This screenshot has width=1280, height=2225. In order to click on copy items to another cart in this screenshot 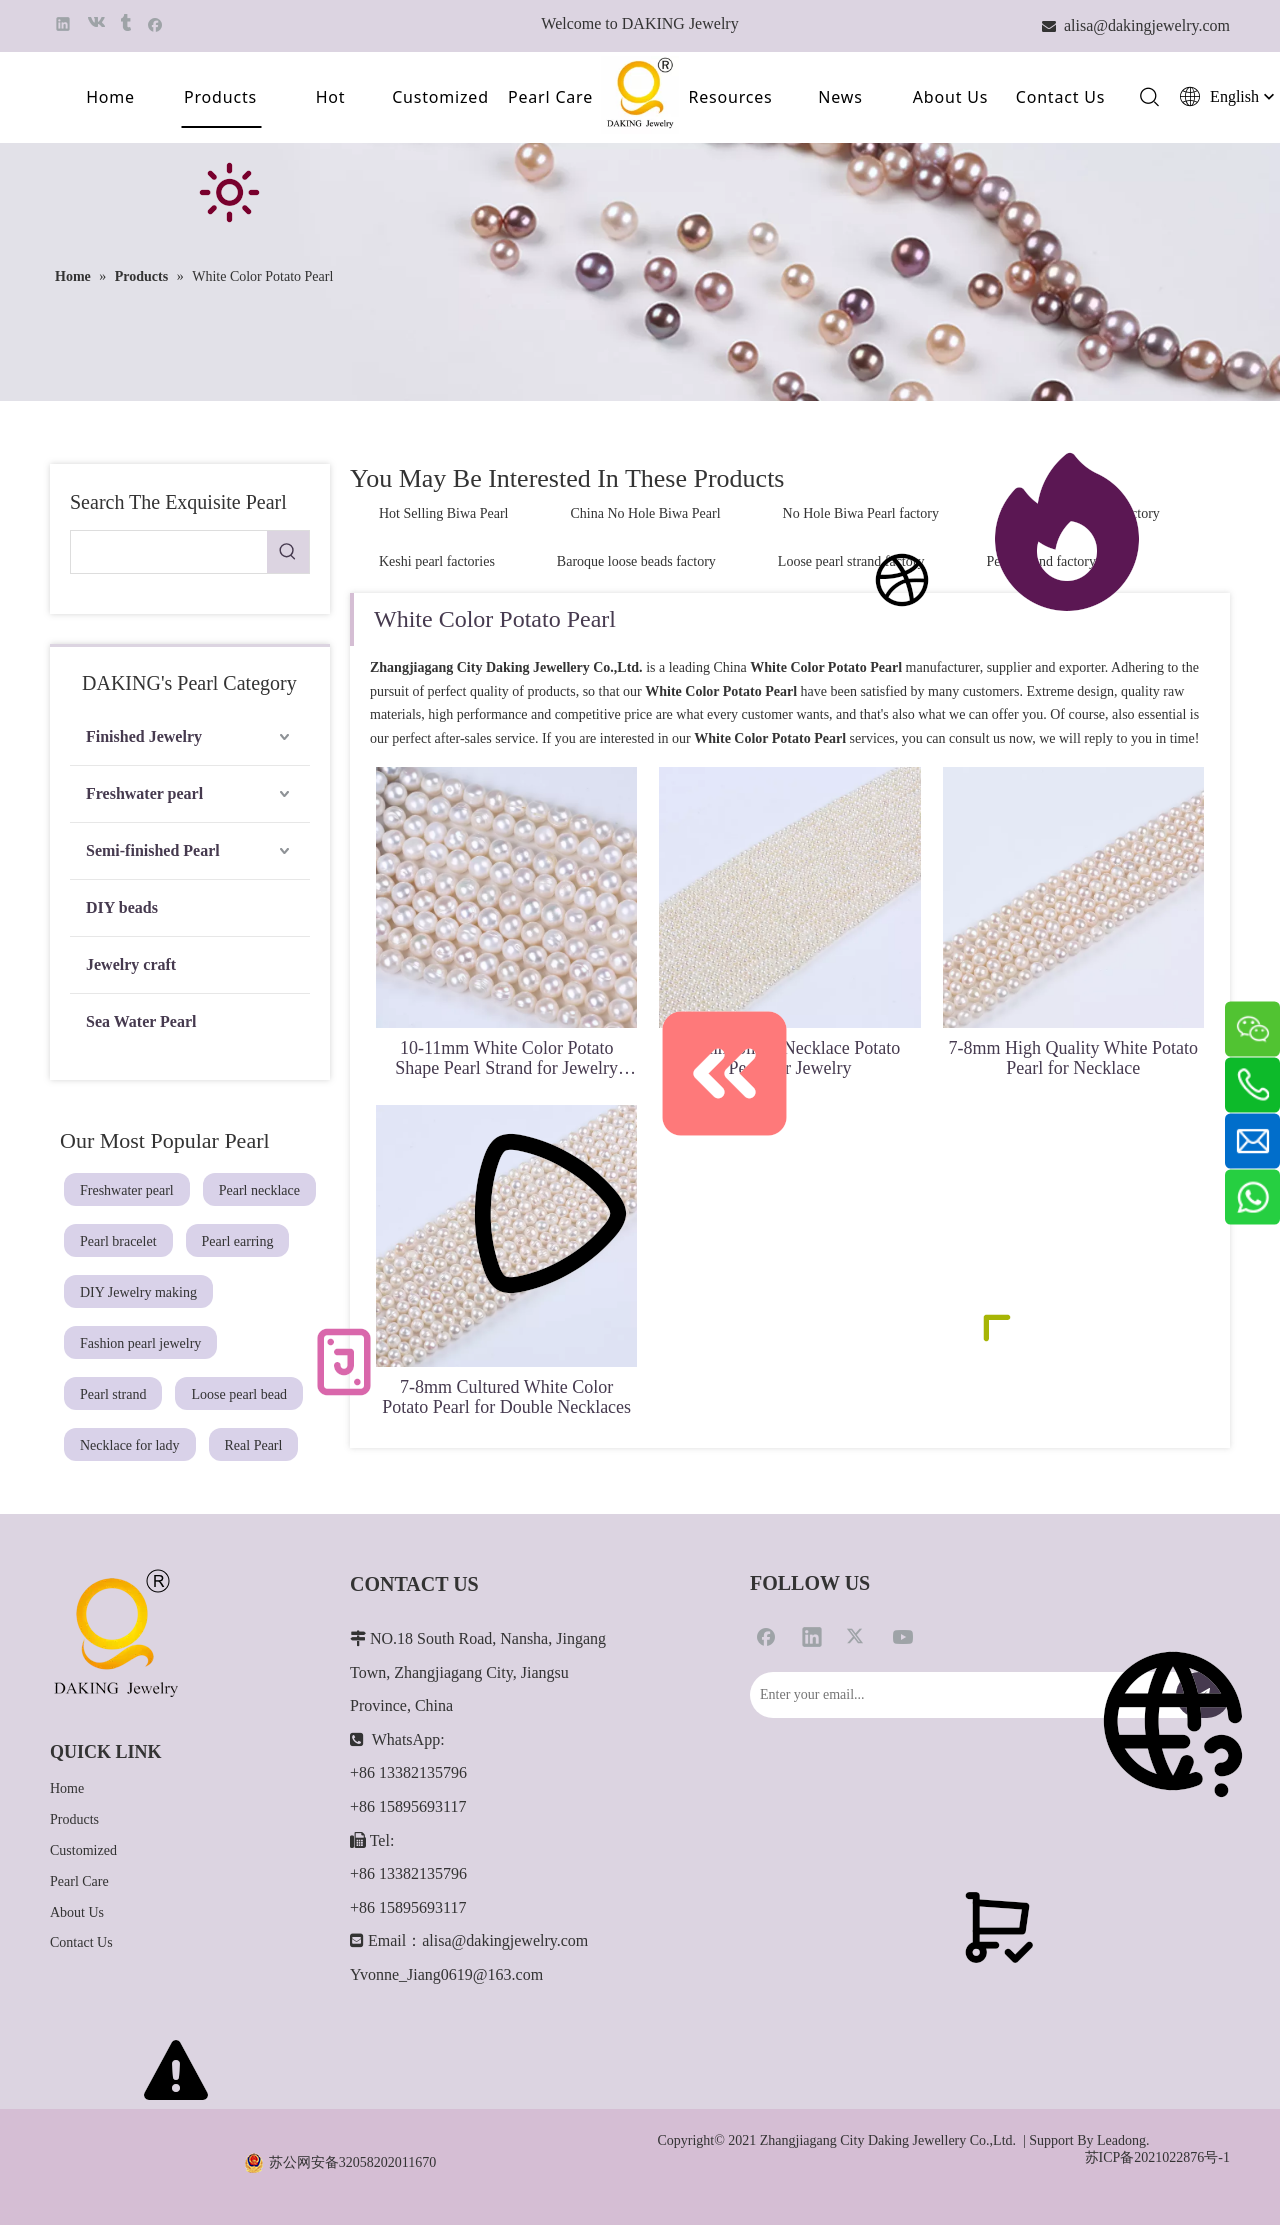, I will do `click(997, 1927)`.